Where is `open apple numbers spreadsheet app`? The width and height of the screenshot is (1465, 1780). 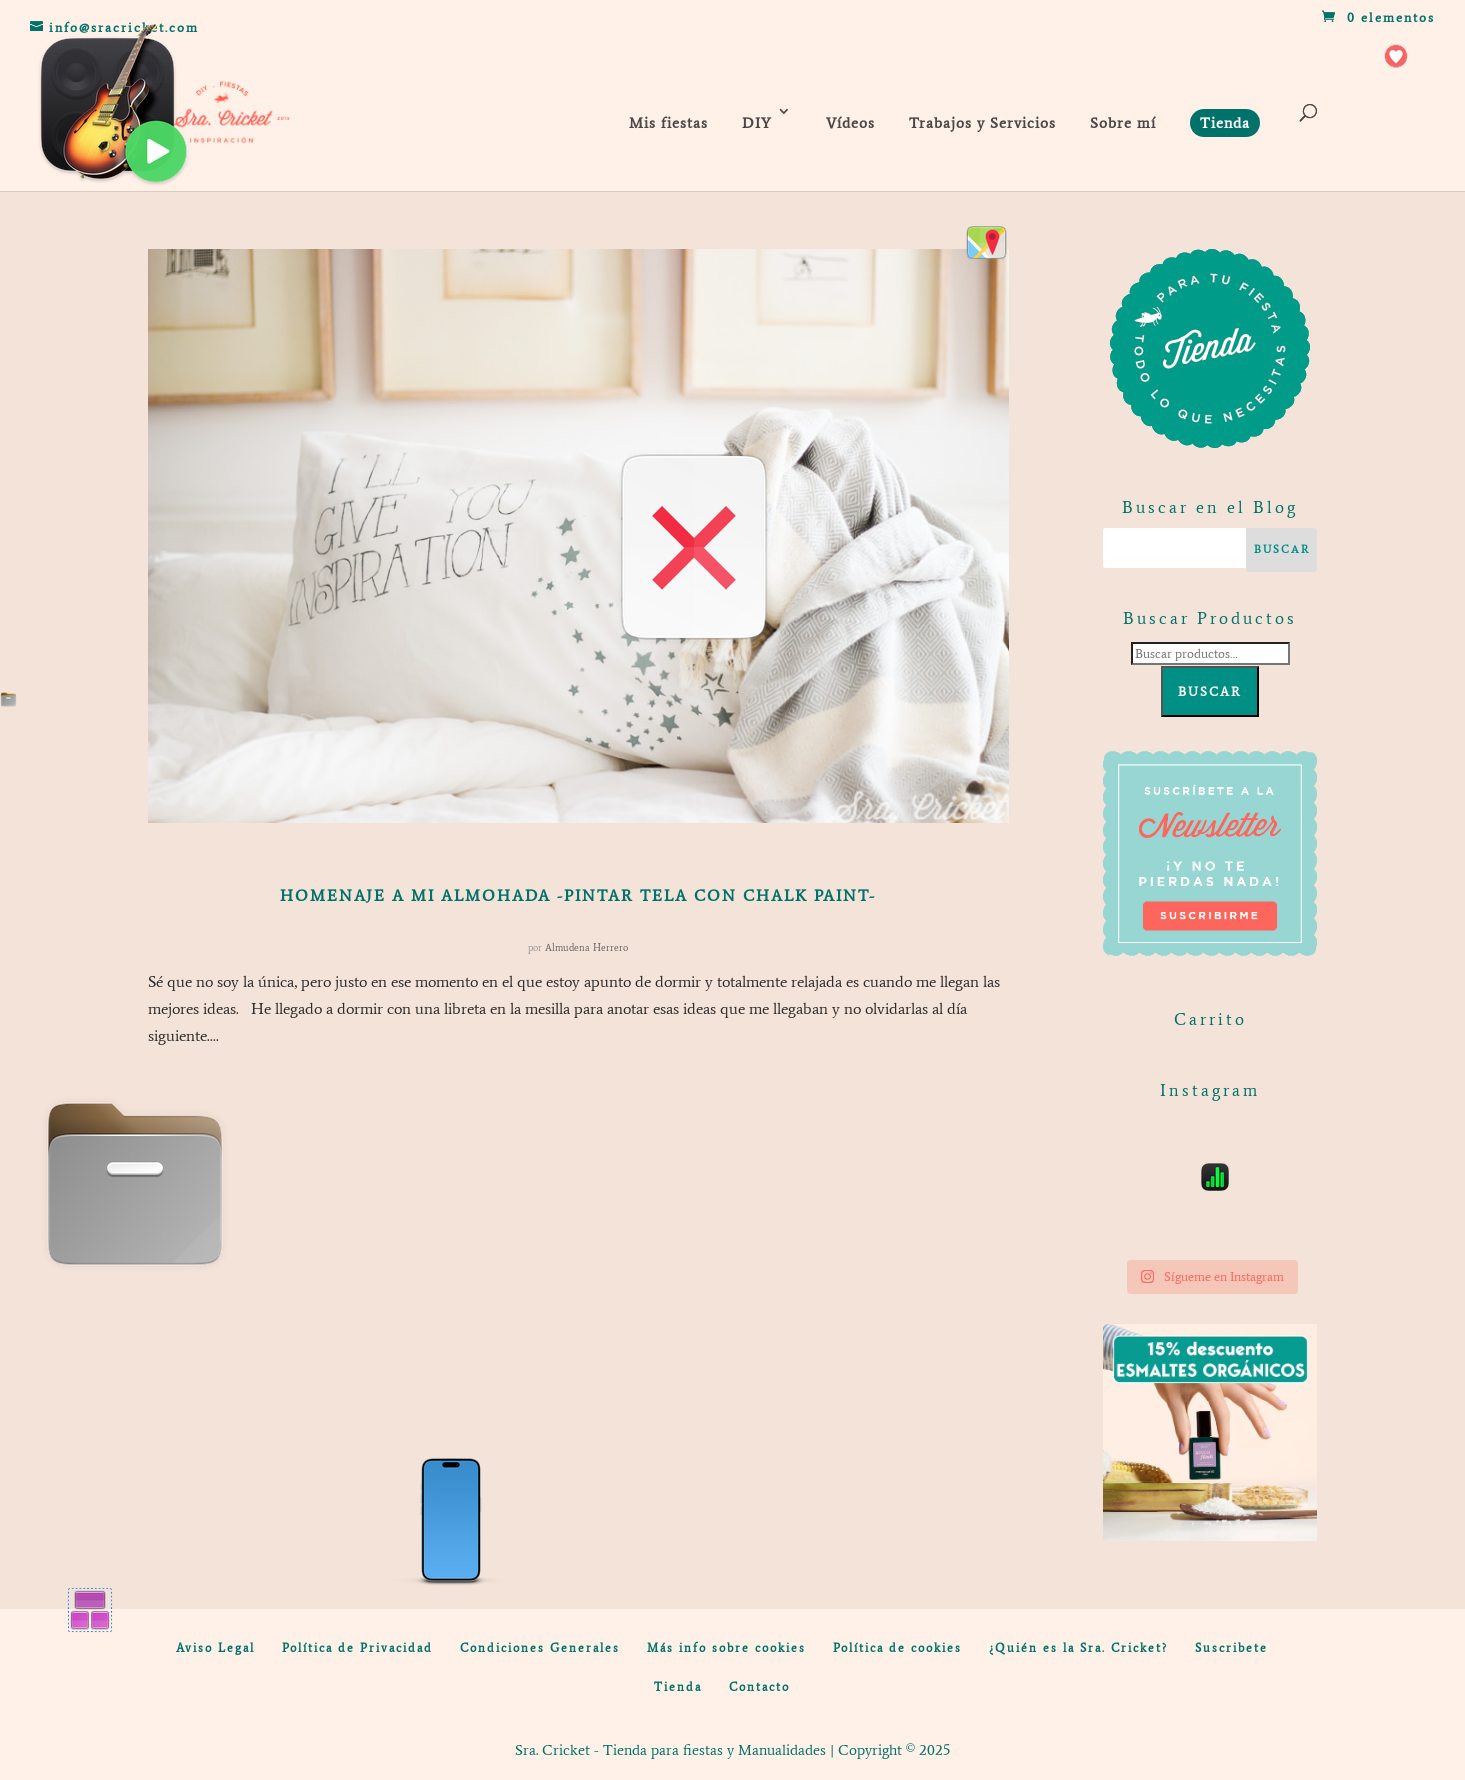 open apple numbers spreadsheet app is located at coordinates (1215, 1177).